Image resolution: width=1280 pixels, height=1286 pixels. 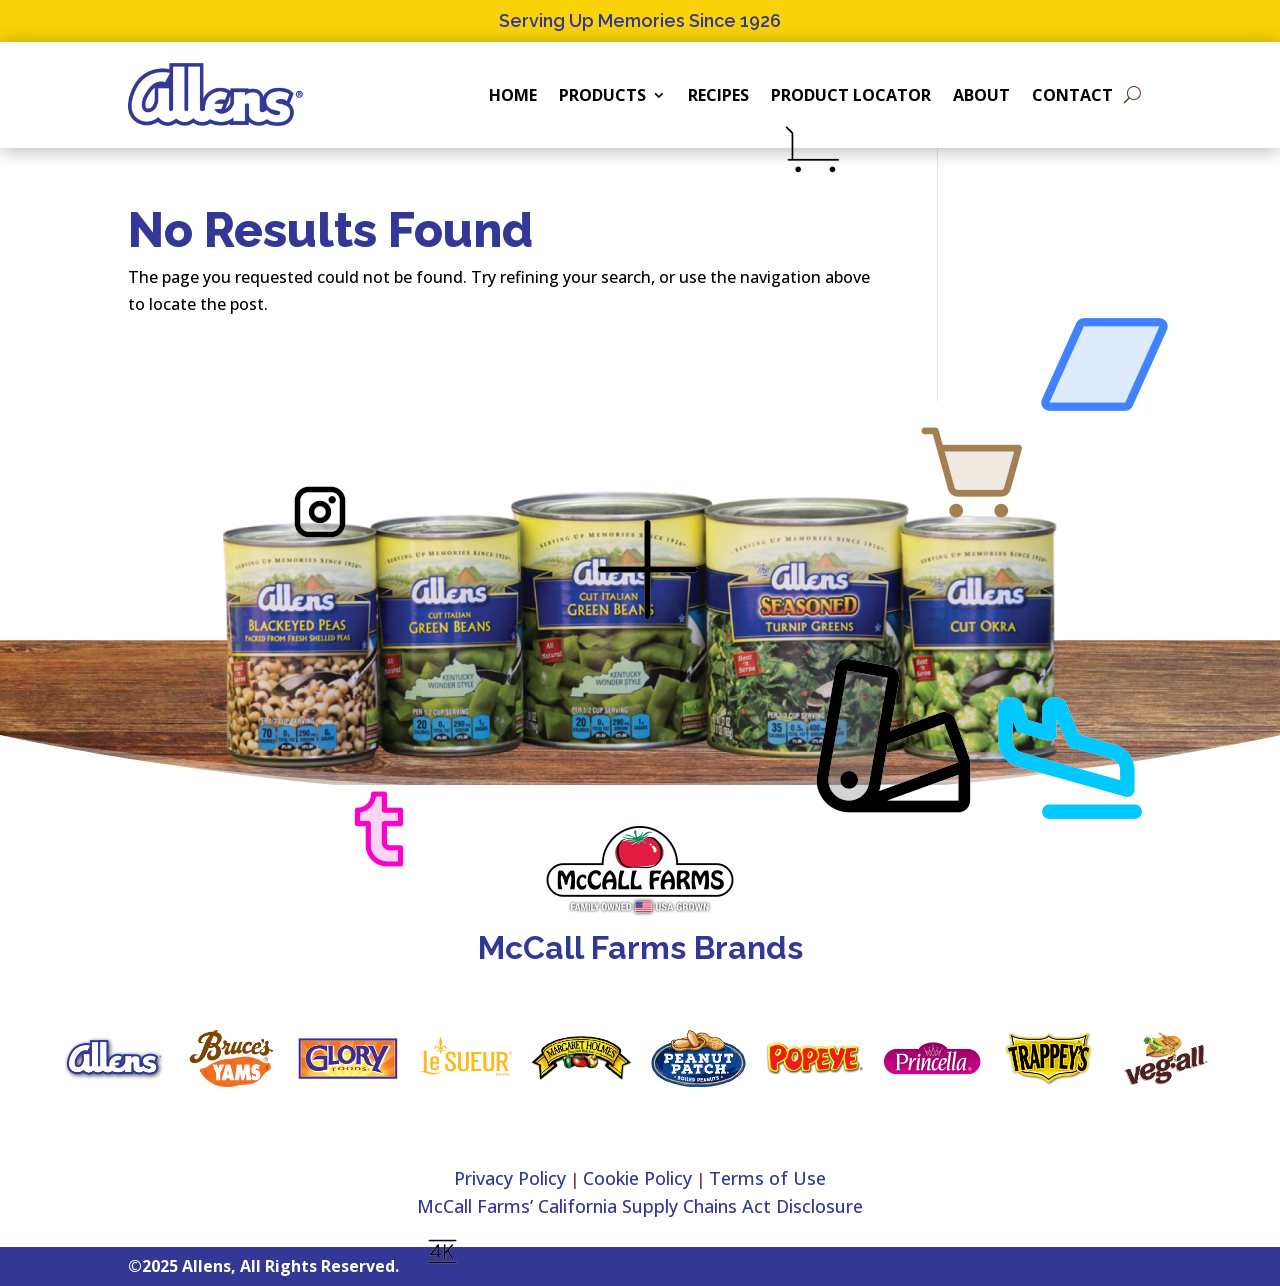 What do you see at coordinates (379, 829) in the screenshot?
I see `open the Tumblr app` at bounding box center [379, 829].